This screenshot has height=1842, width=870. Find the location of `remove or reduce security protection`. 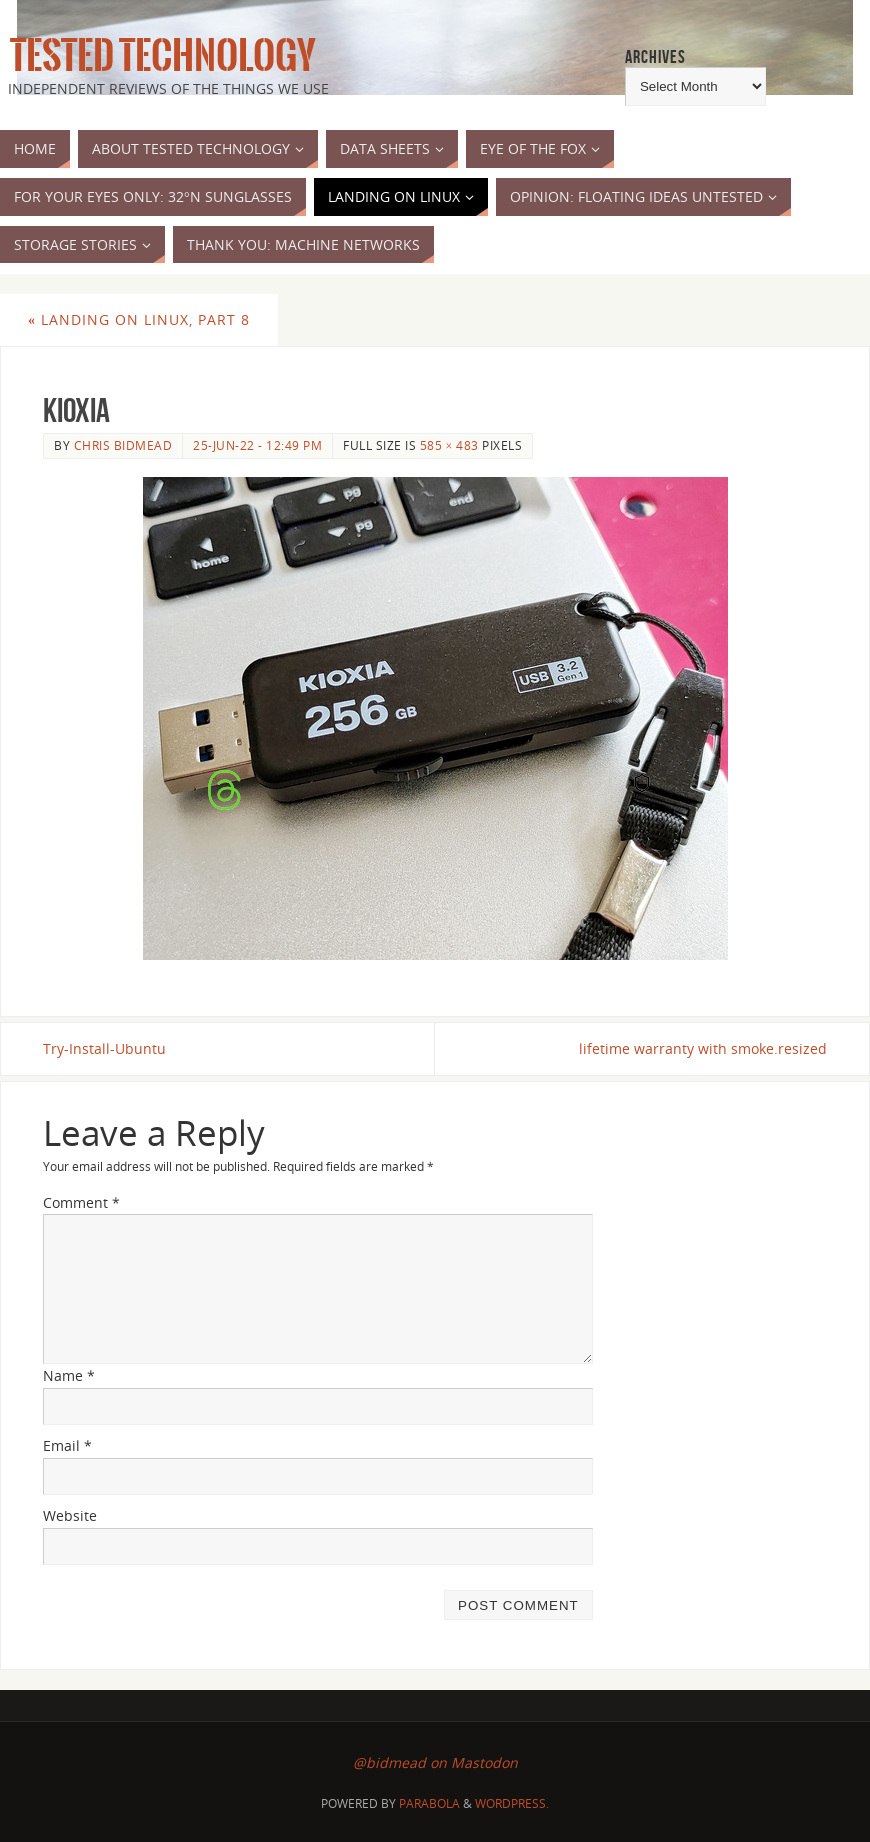

remove or reduce security protection is located at coordinates (642, 783).